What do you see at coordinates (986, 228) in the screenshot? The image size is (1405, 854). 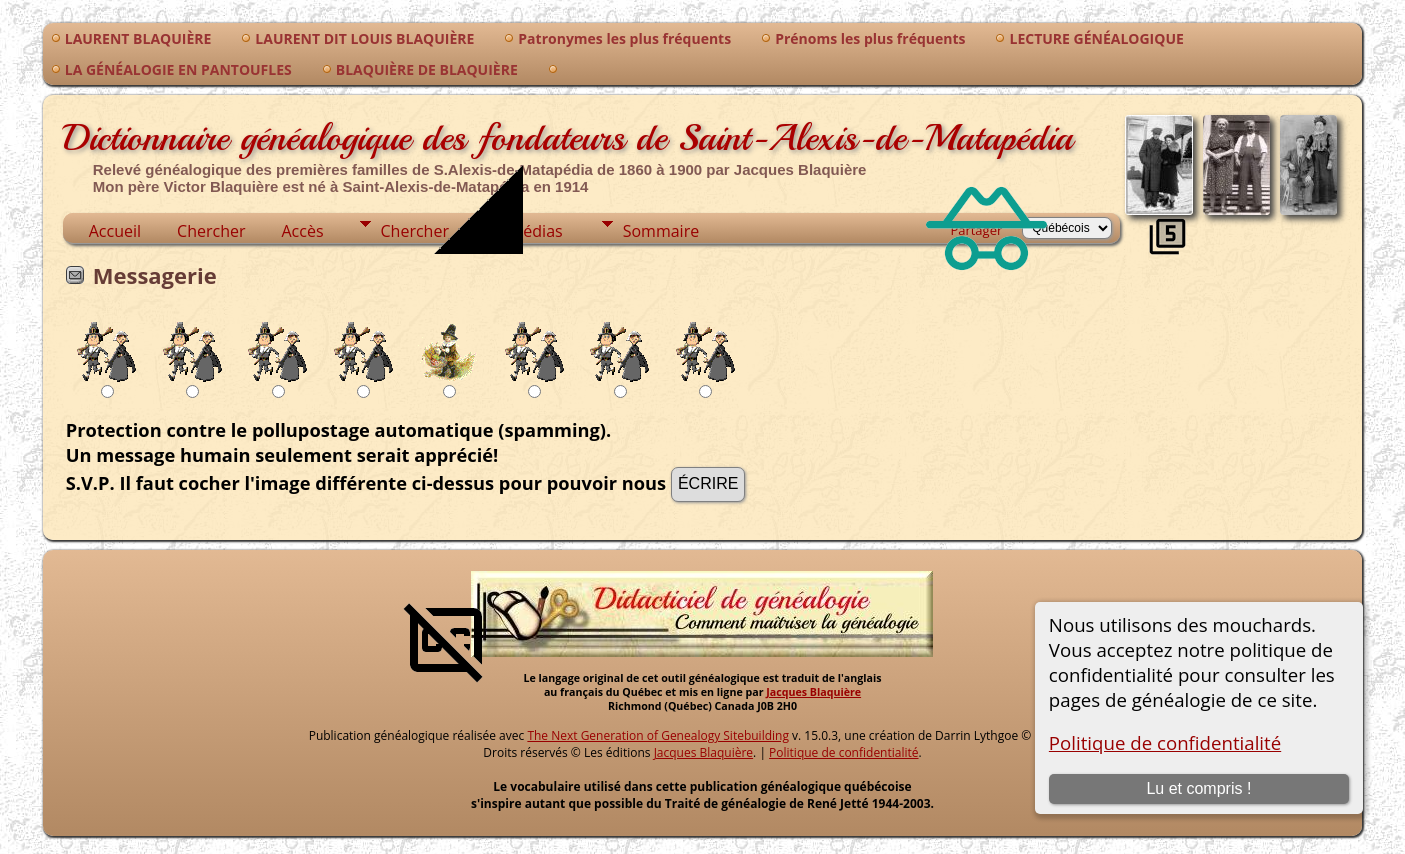 I see `enable incognito or private browsing mode` at bounding box center [986, 228].